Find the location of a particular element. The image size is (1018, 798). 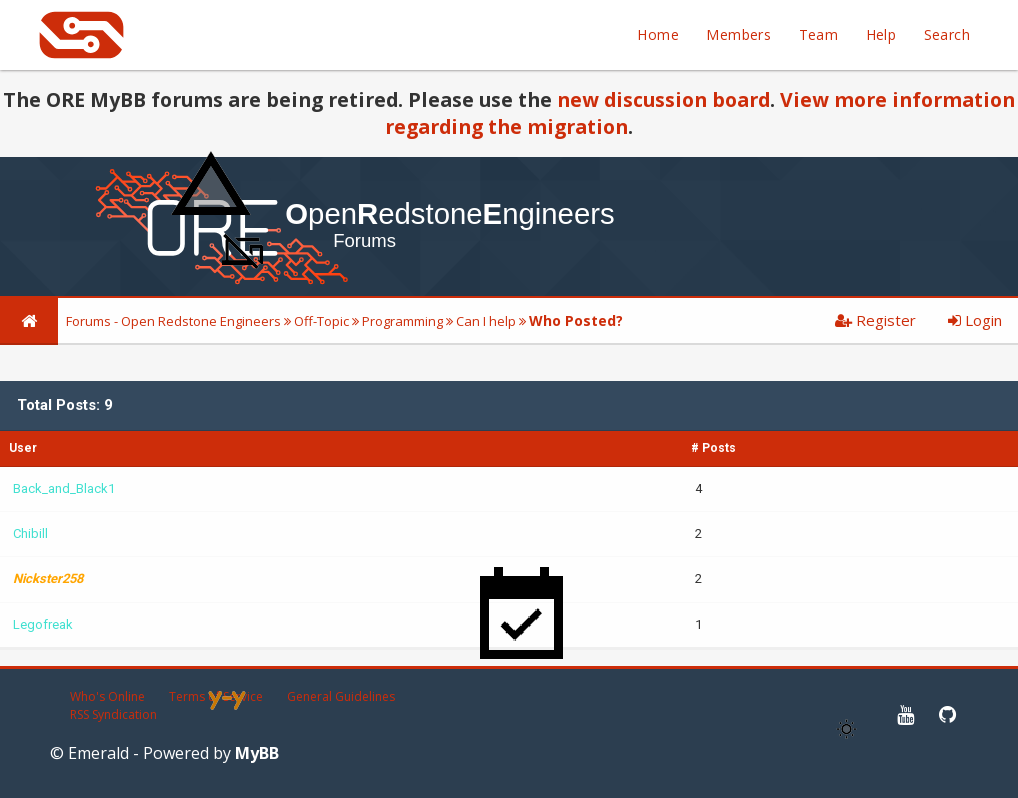

represents a mathematical subtraction operation (y minus y) is located at coordinates (227, 698).